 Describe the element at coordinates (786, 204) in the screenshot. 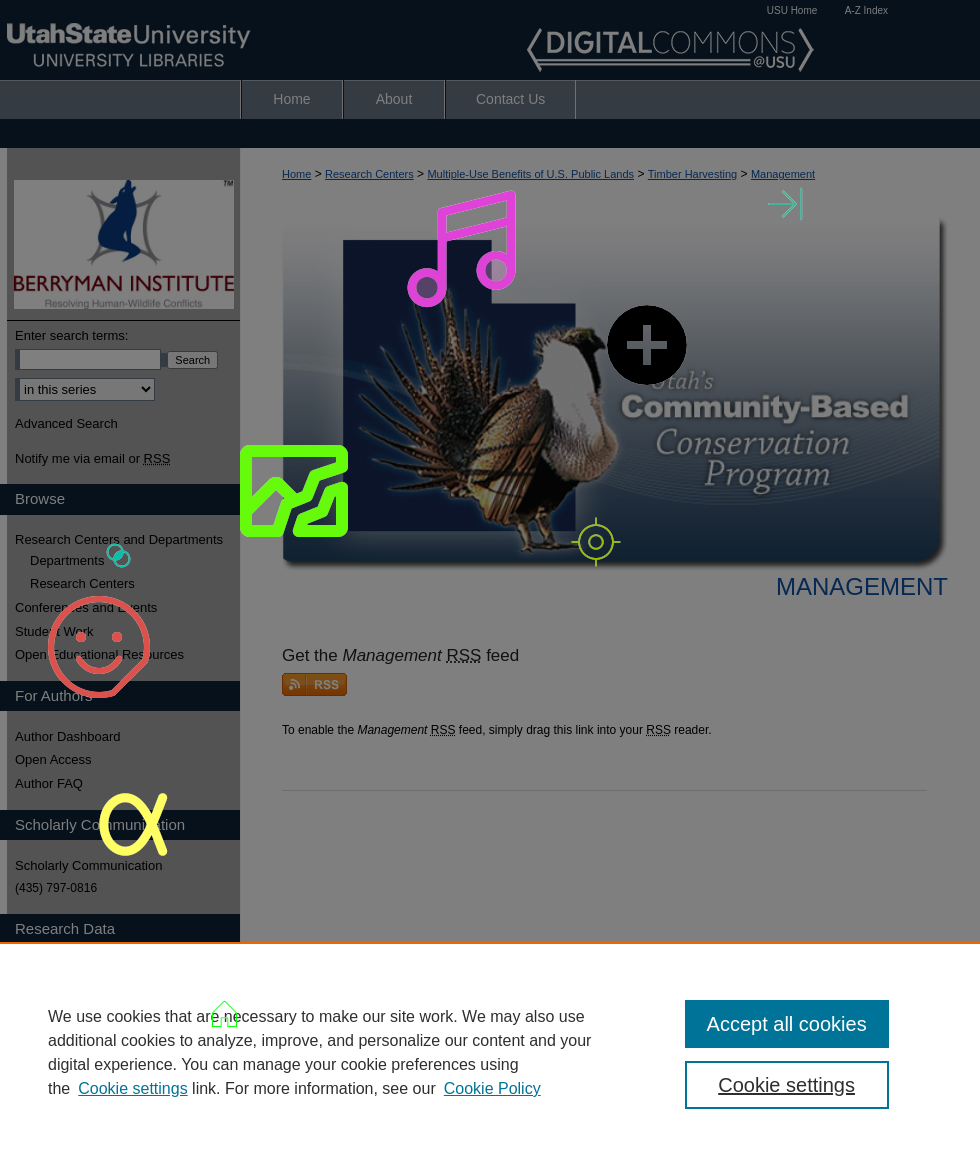

I see `go to end or last item` at that location.